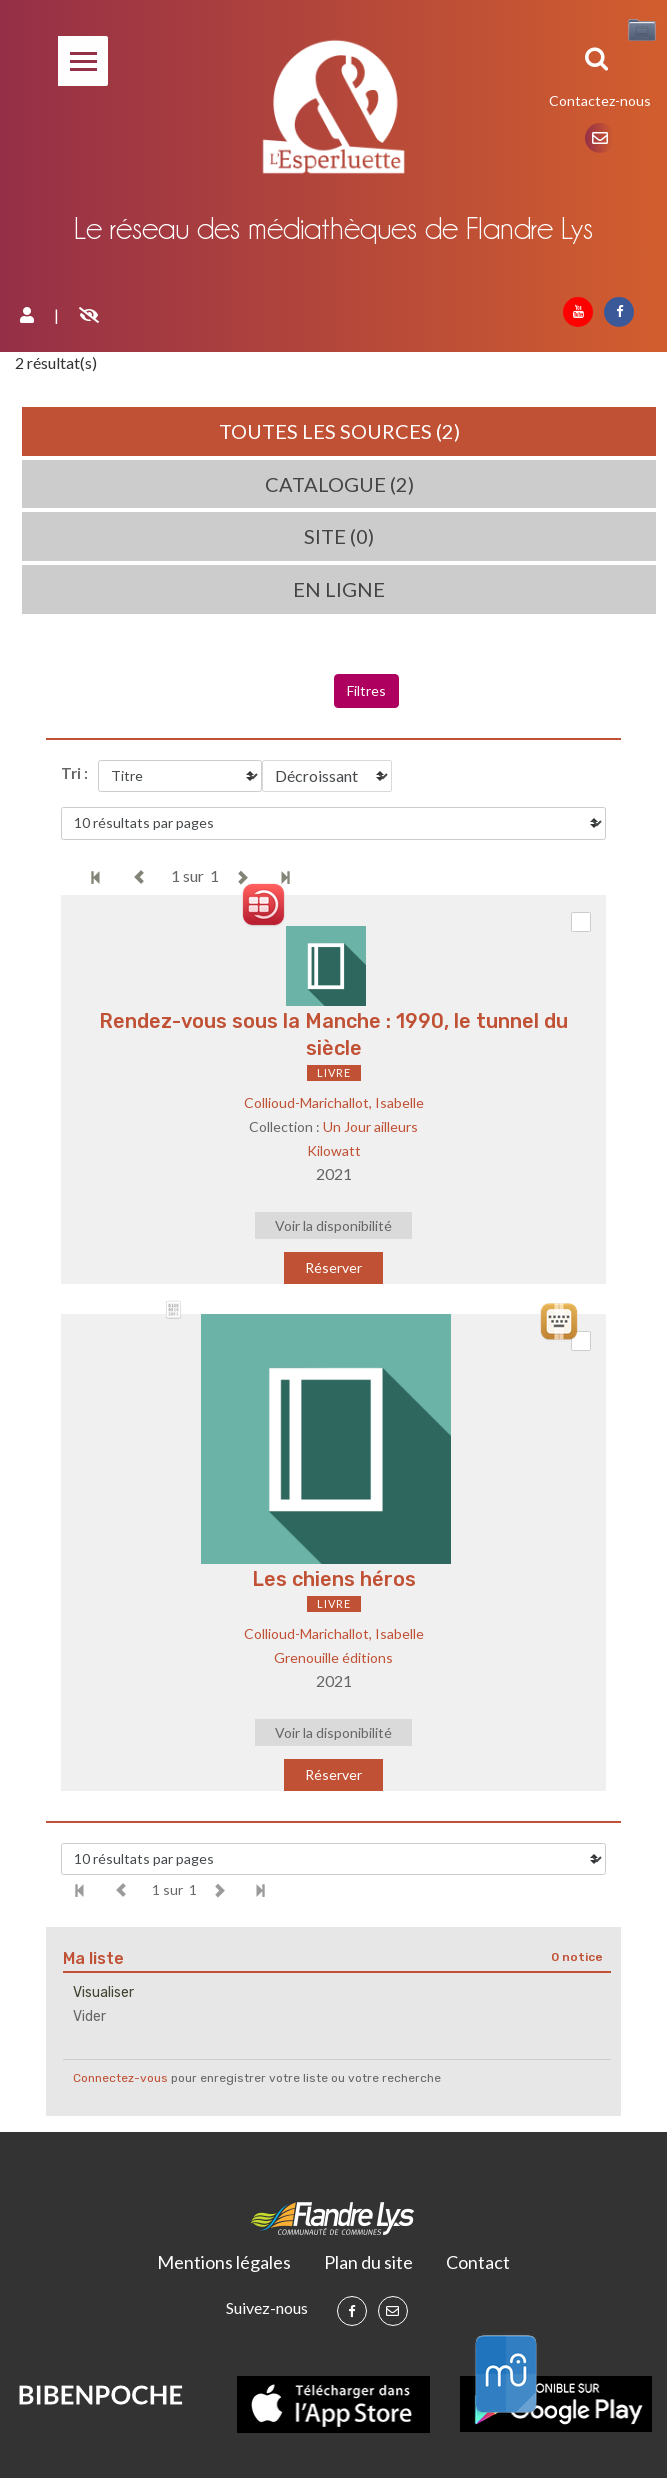 Image resolution: width=667 pixels, height=2478 pixels. What do you see at coordinates (559, 1322) in the screenshot?
I see `input source or keyboard layout settings file` at bounding box center [559, 1322].